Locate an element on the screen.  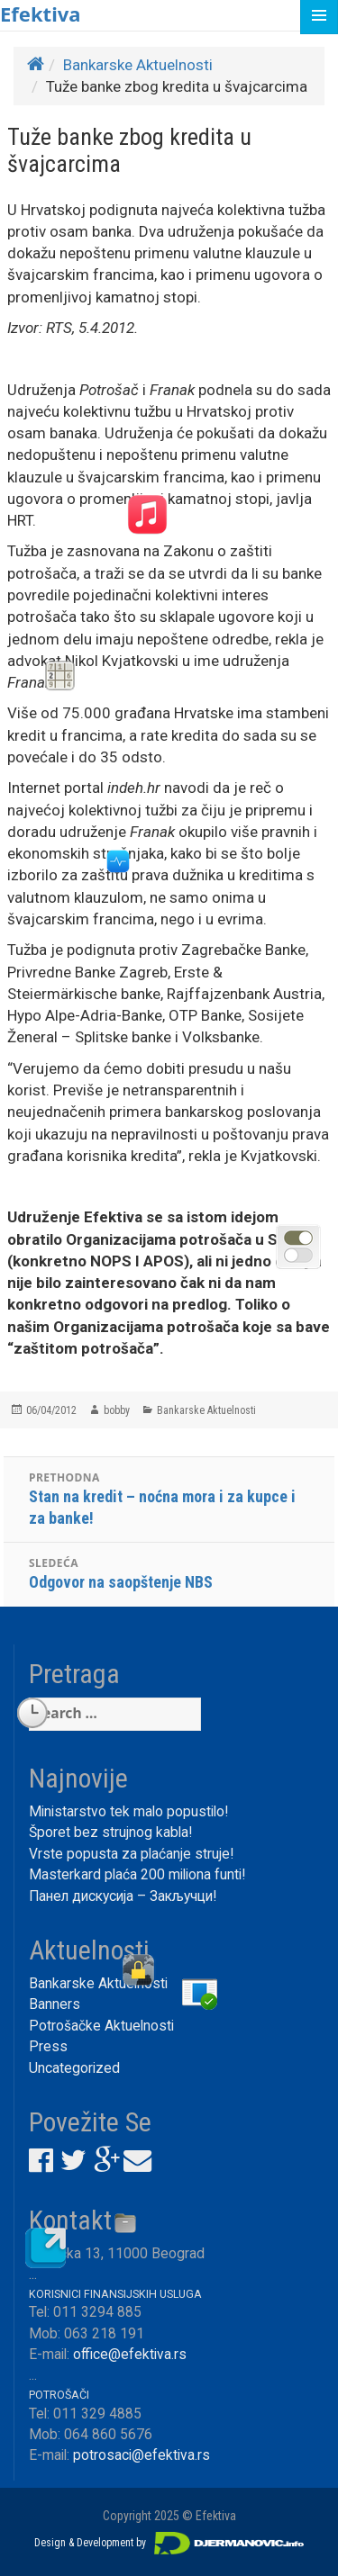
open wxcas network statistics monitor is located at coordinates (118, 861).